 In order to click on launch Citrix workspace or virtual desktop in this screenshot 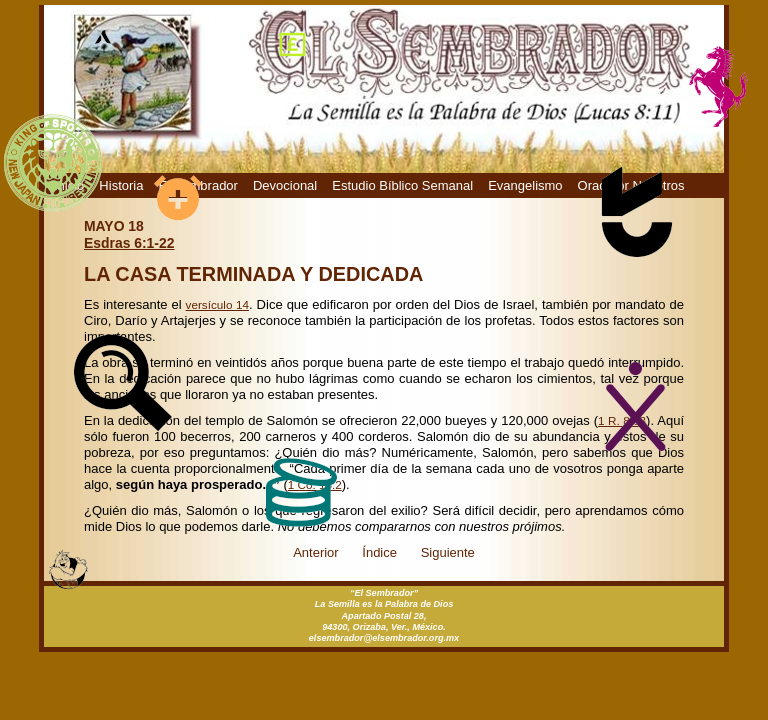, I will do `click(635, 406)`.